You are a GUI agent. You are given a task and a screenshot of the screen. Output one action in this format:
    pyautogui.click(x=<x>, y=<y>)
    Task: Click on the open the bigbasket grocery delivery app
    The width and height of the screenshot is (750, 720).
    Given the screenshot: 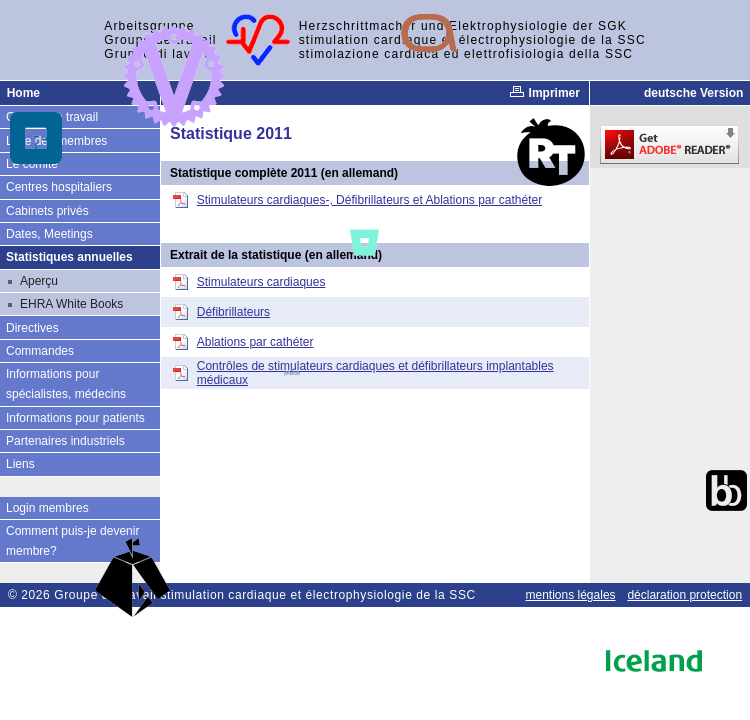 What is the action you would take?
    pyautogui.click(x=726, y=490)
    